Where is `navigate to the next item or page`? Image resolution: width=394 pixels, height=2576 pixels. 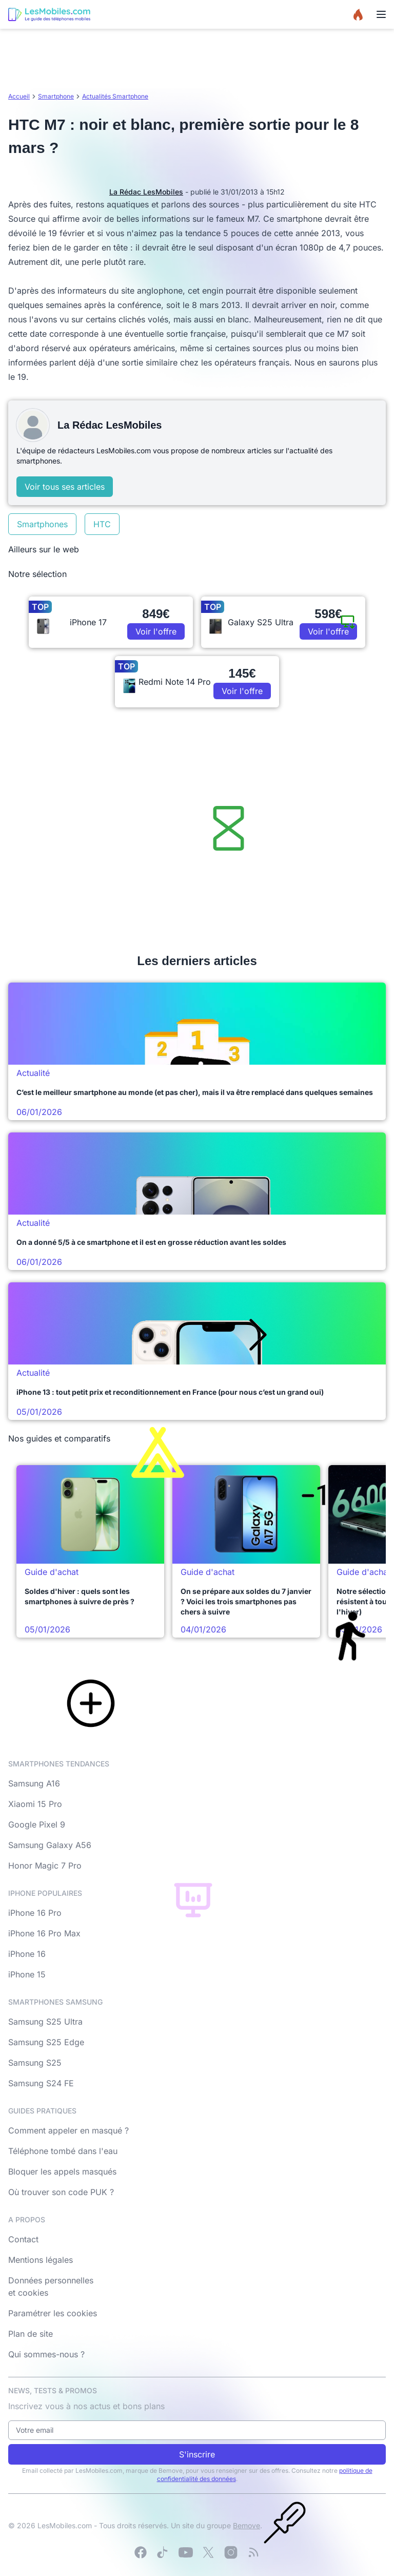
navigate to the next item or page is located at coordinates (258, 1335).